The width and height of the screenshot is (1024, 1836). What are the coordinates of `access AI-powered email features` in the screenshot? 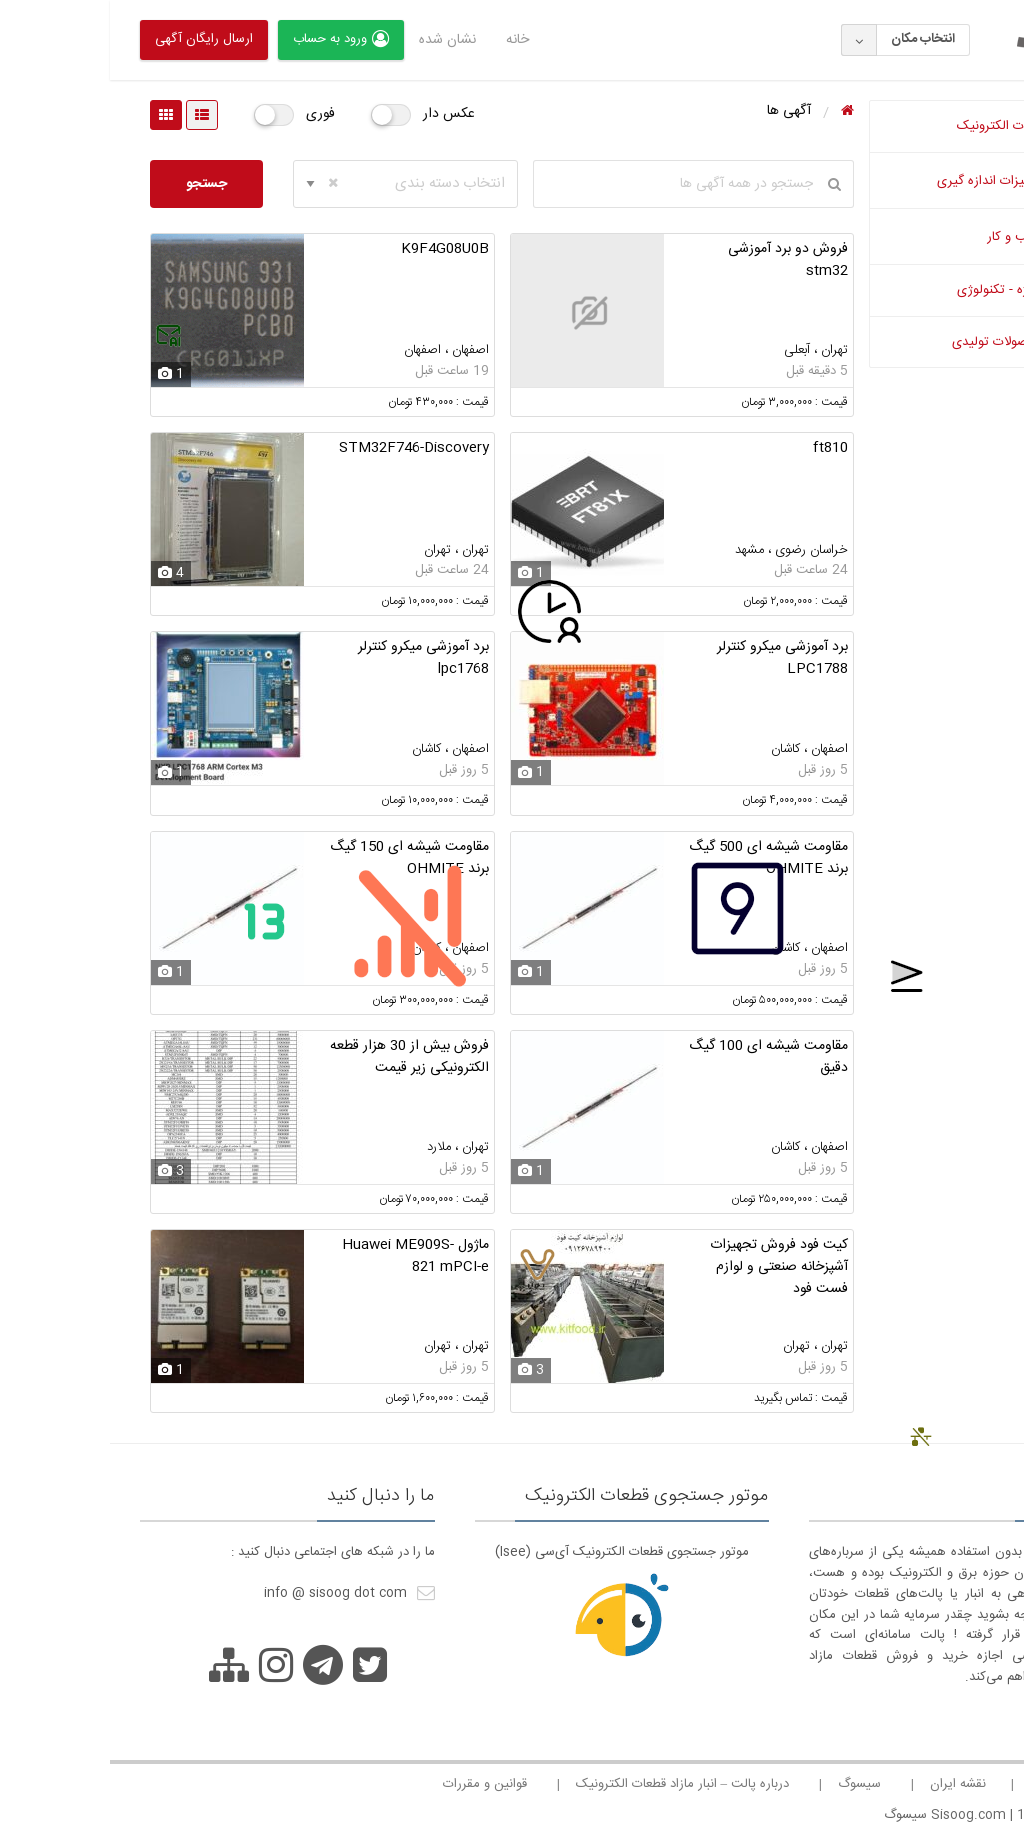 It's located at (168, 334).